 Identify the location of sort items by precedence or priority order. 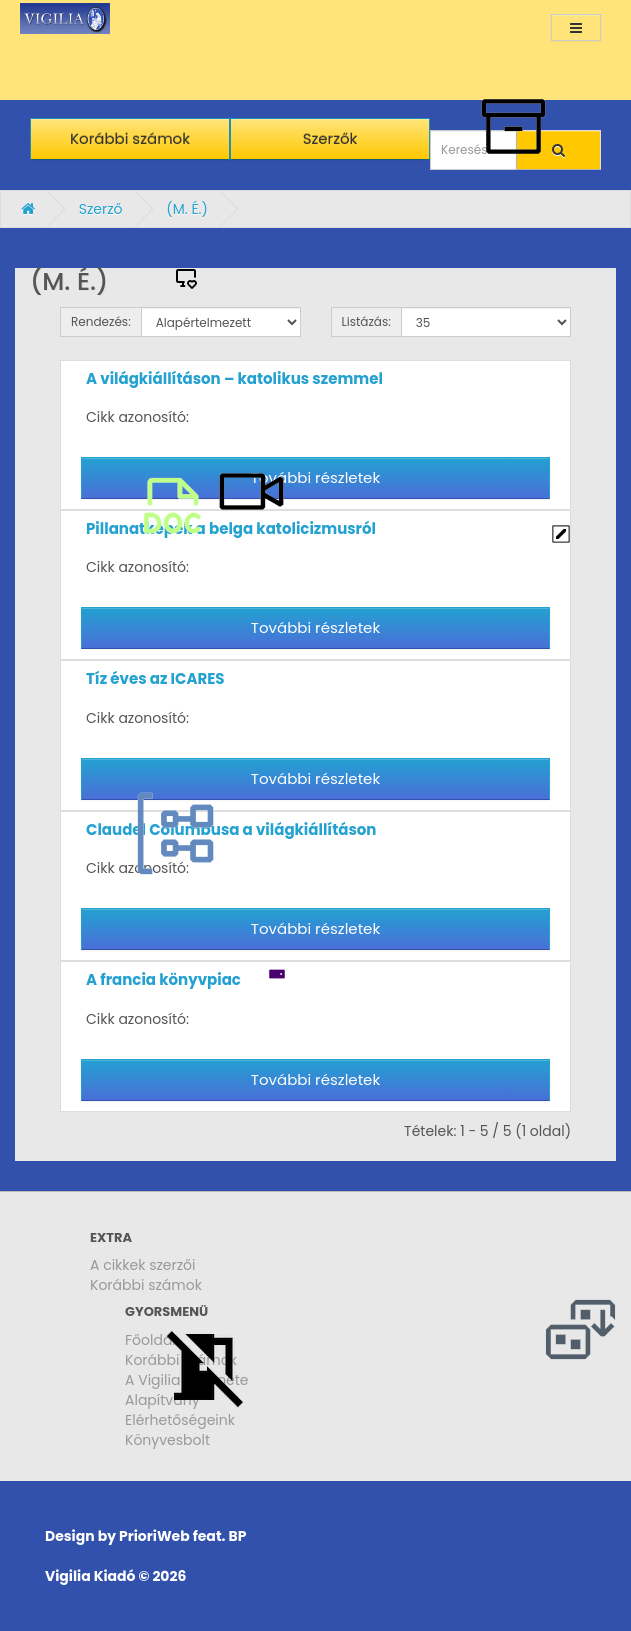
(580, 1329).